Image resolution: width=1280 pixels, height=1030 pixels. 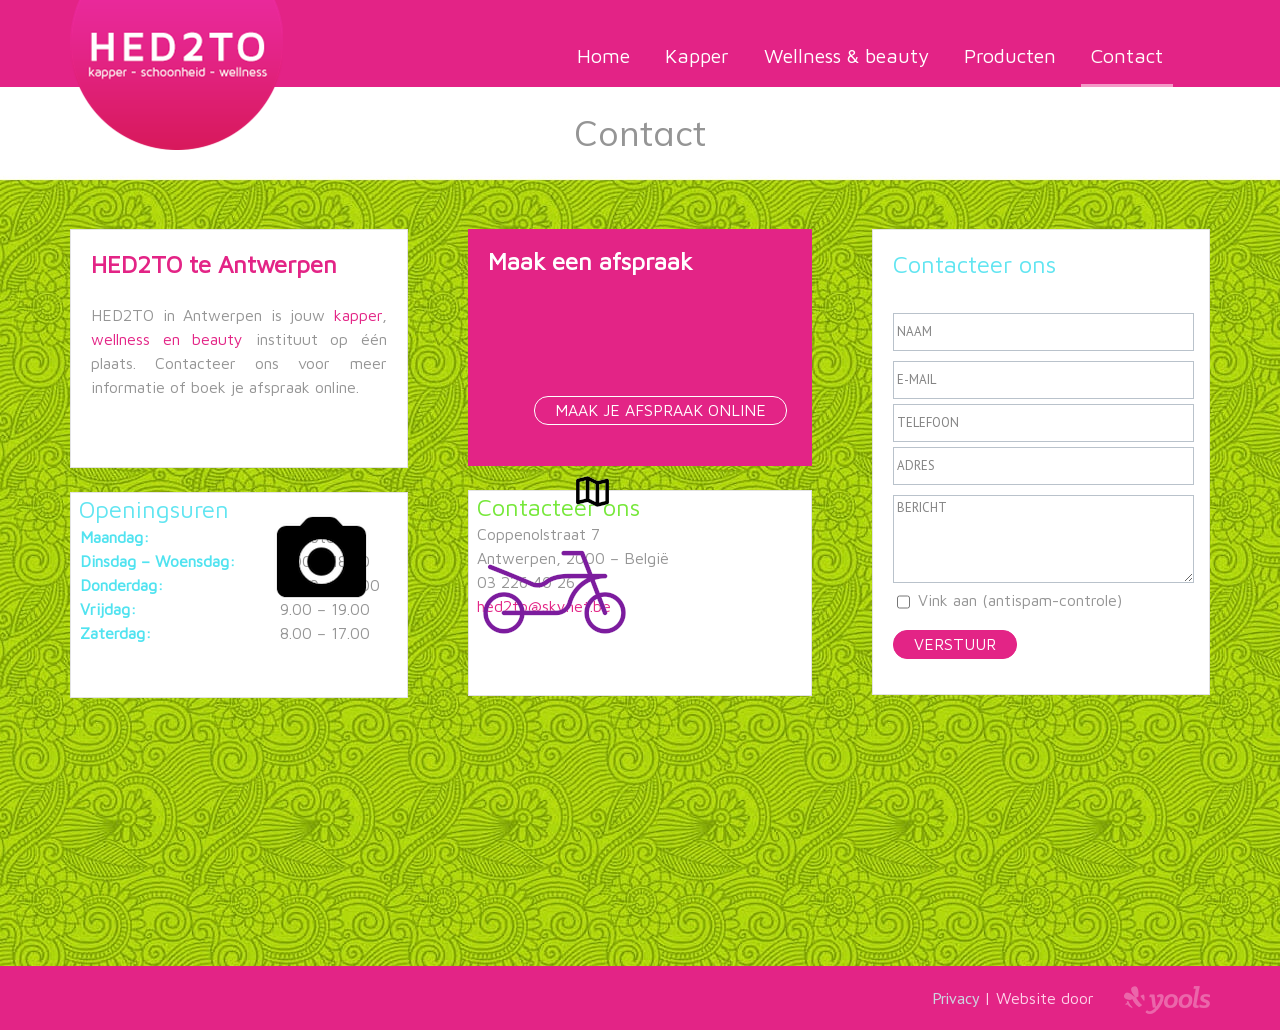 What do you see at coordinates (592, 491) in the screenshot?
I see `view map or navigation` at bounding box center [592, 491].